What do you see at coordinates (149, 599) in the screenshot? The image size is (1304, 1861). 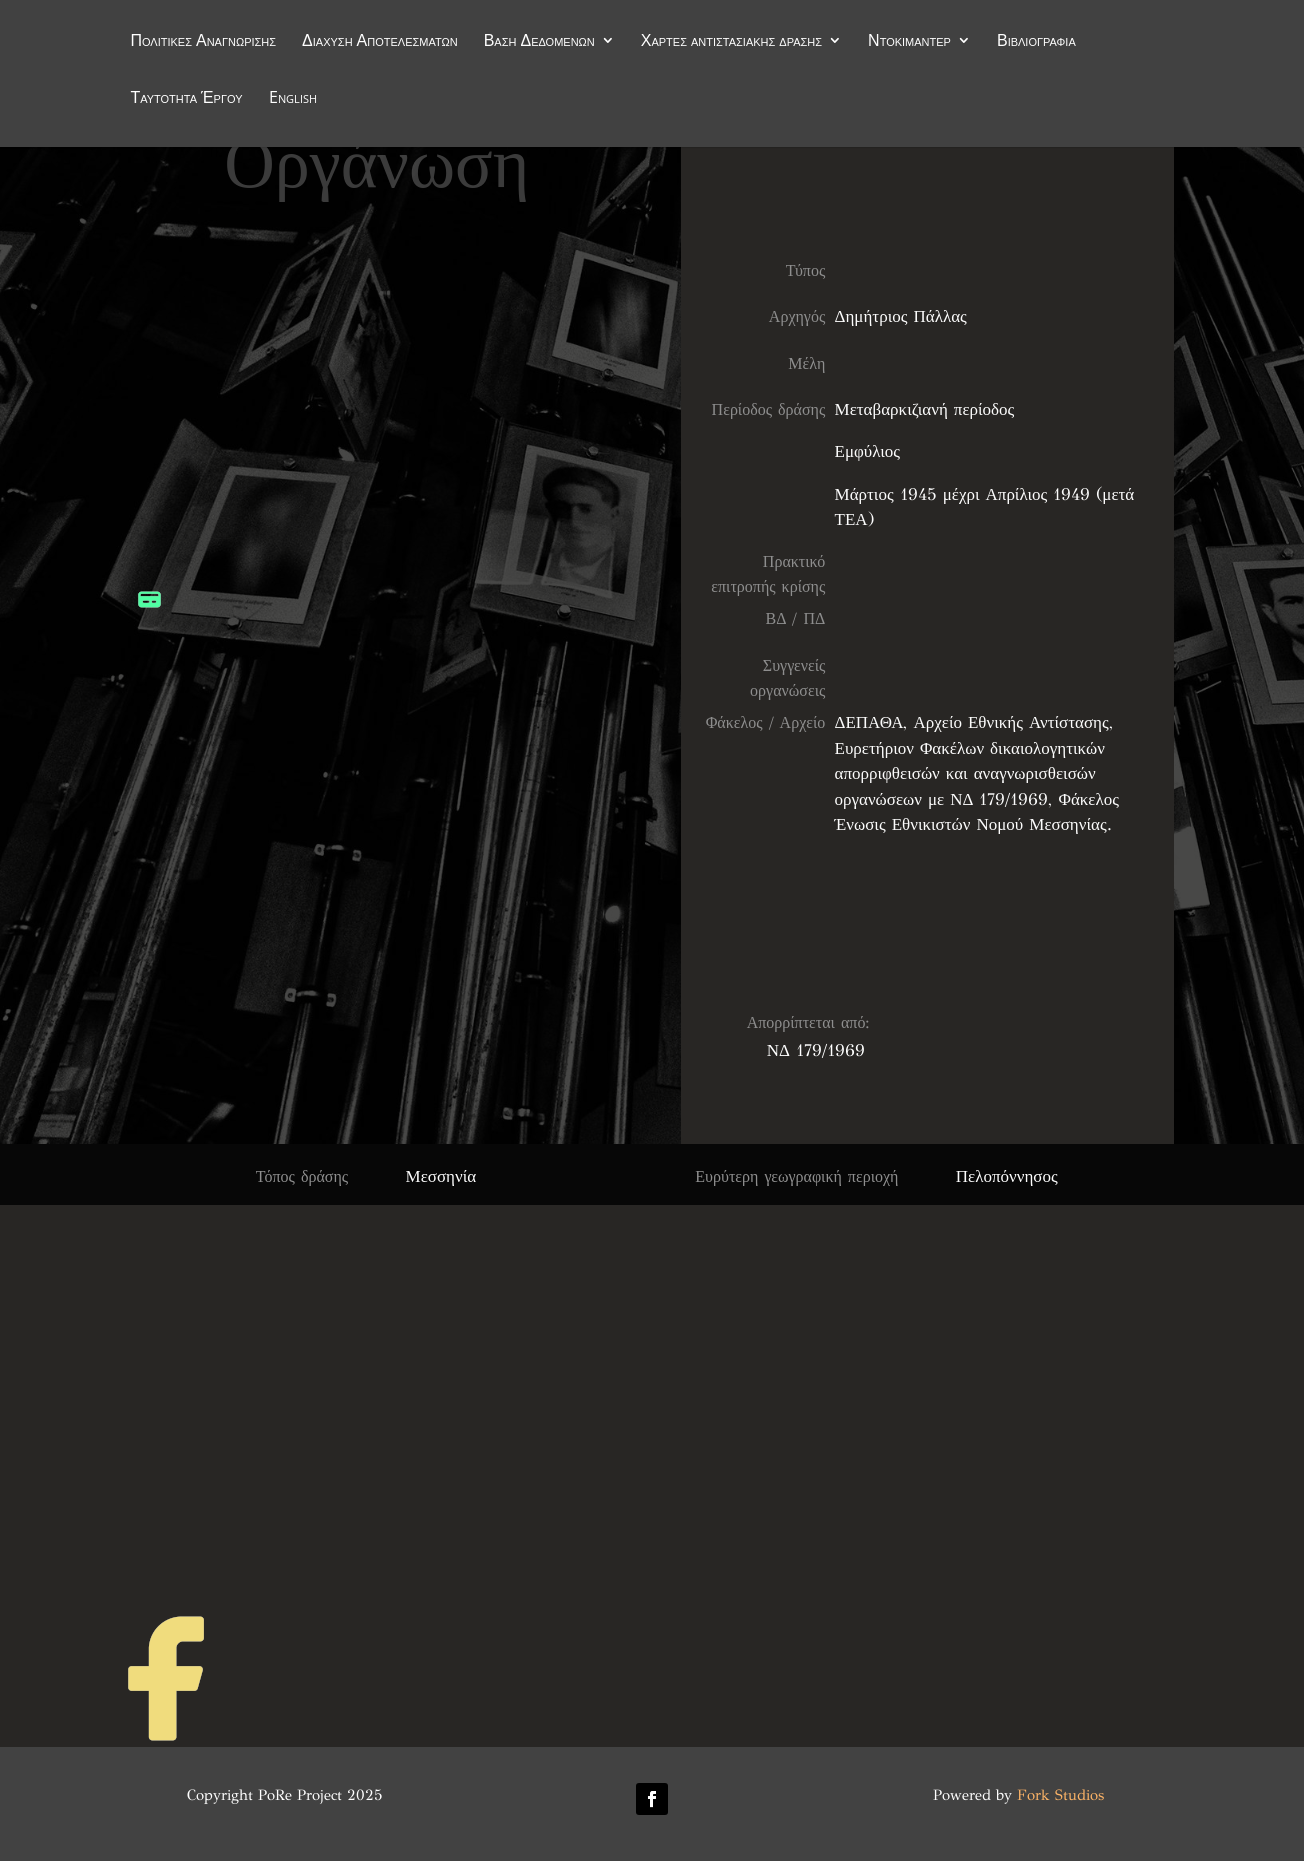 I see `manage payment methods` at bounding box center [149, 599].